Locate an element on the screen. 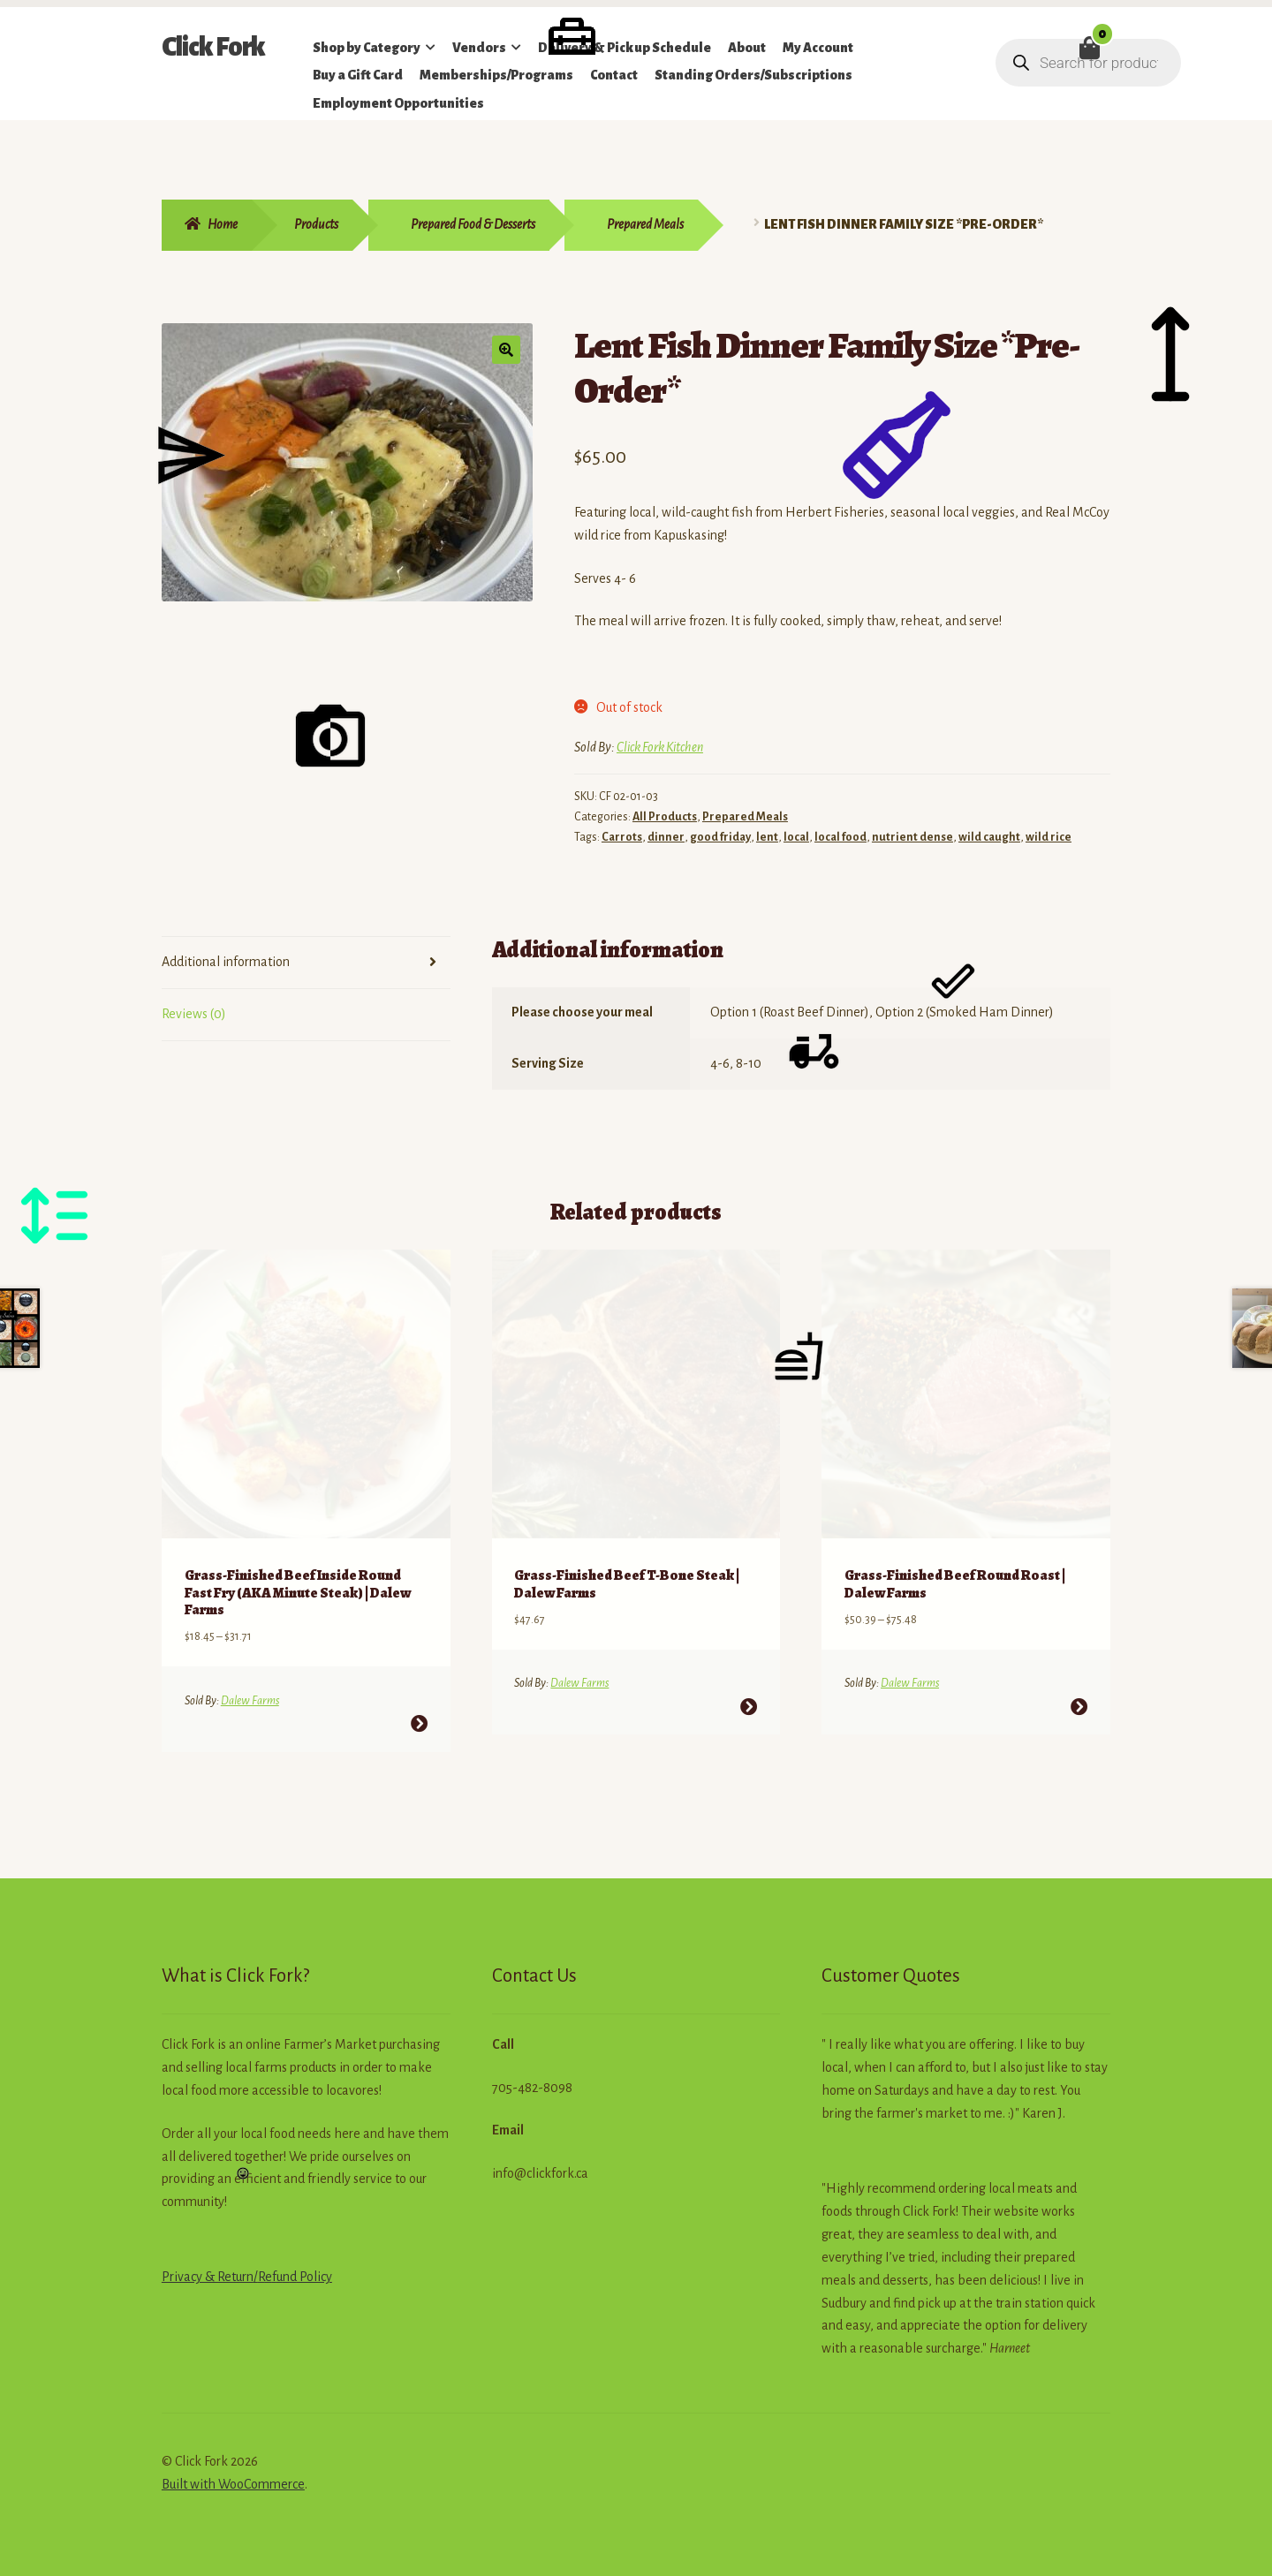 The width and height of the screenshot is (1272, 2576). add an emoji or reaction is located at coordinates (243, 2173).